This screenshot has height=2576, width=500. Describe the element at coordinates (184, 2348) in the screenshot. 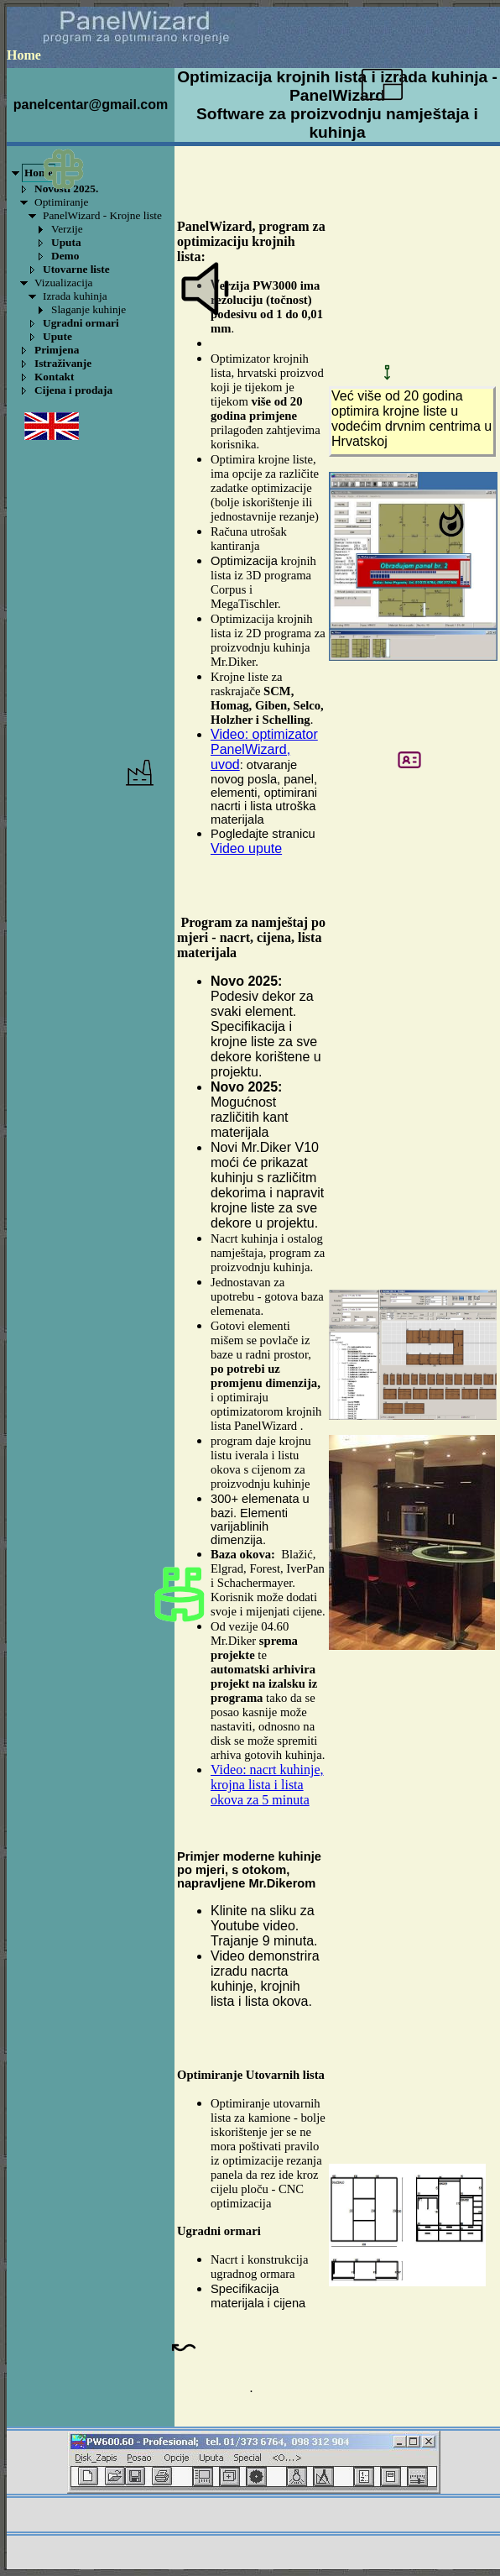

I see `undo or revert to previous state` at that location.